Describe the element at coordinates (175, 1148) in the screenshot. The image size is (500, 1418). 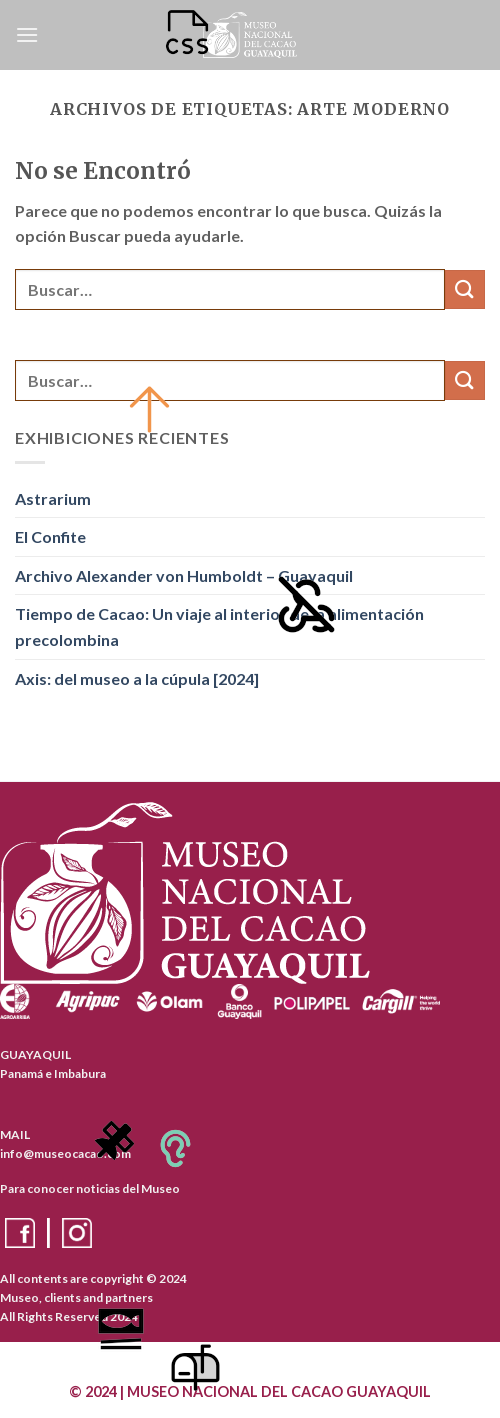
I see `access audio or hearing settings` at that location.